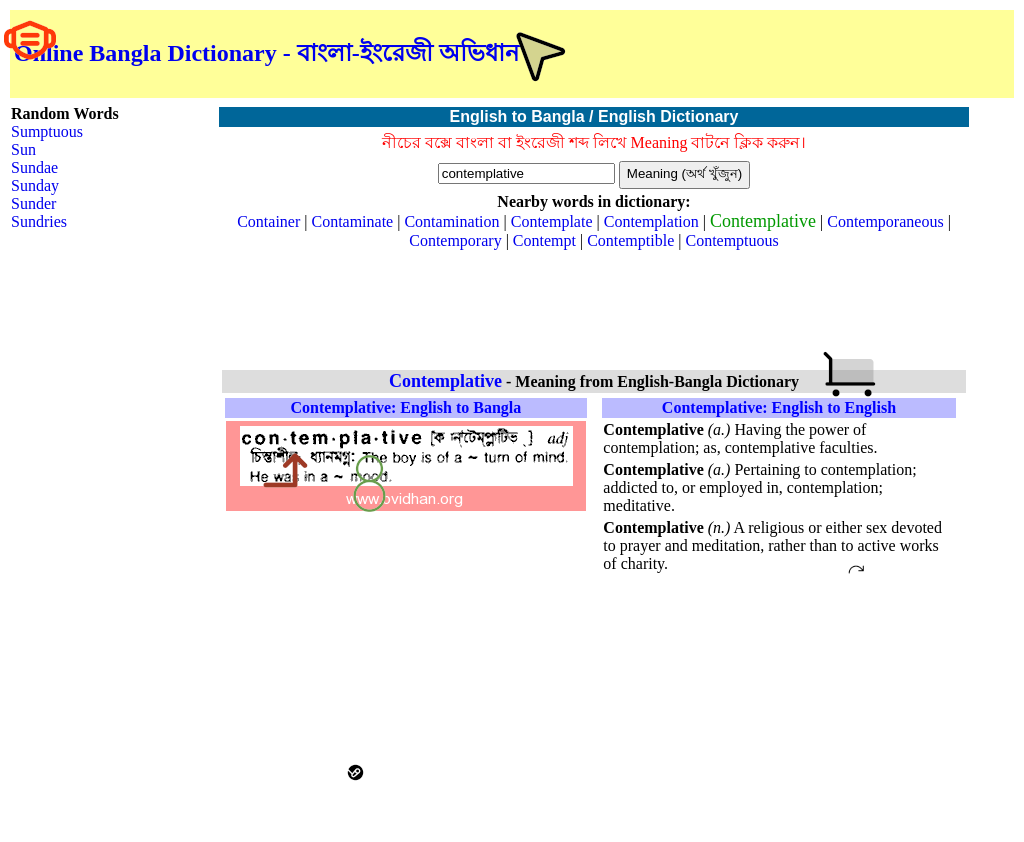 This screenshot has height=842, width=1024. I want to click on redirect or branch off to a new path, so click(287, 472).